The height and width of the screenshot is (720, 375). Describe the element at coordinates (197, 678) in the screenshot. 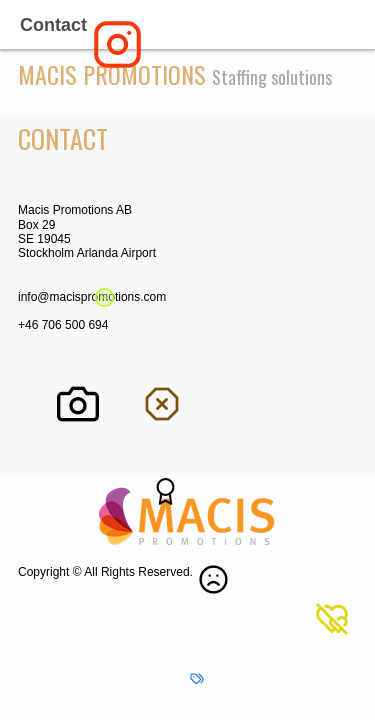

I see `manage tags or labels` at that location.